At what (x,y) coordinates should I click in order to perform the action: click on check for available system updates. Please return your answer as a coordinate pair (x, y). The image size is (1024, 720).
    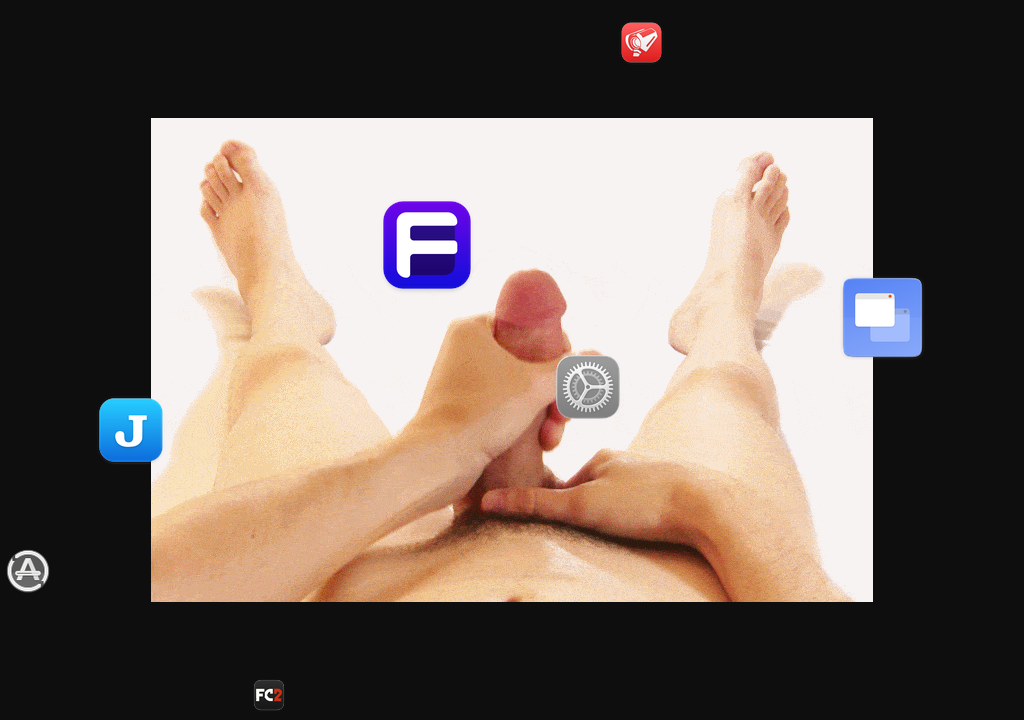
    Looking at the image, I should click on (28, 571).